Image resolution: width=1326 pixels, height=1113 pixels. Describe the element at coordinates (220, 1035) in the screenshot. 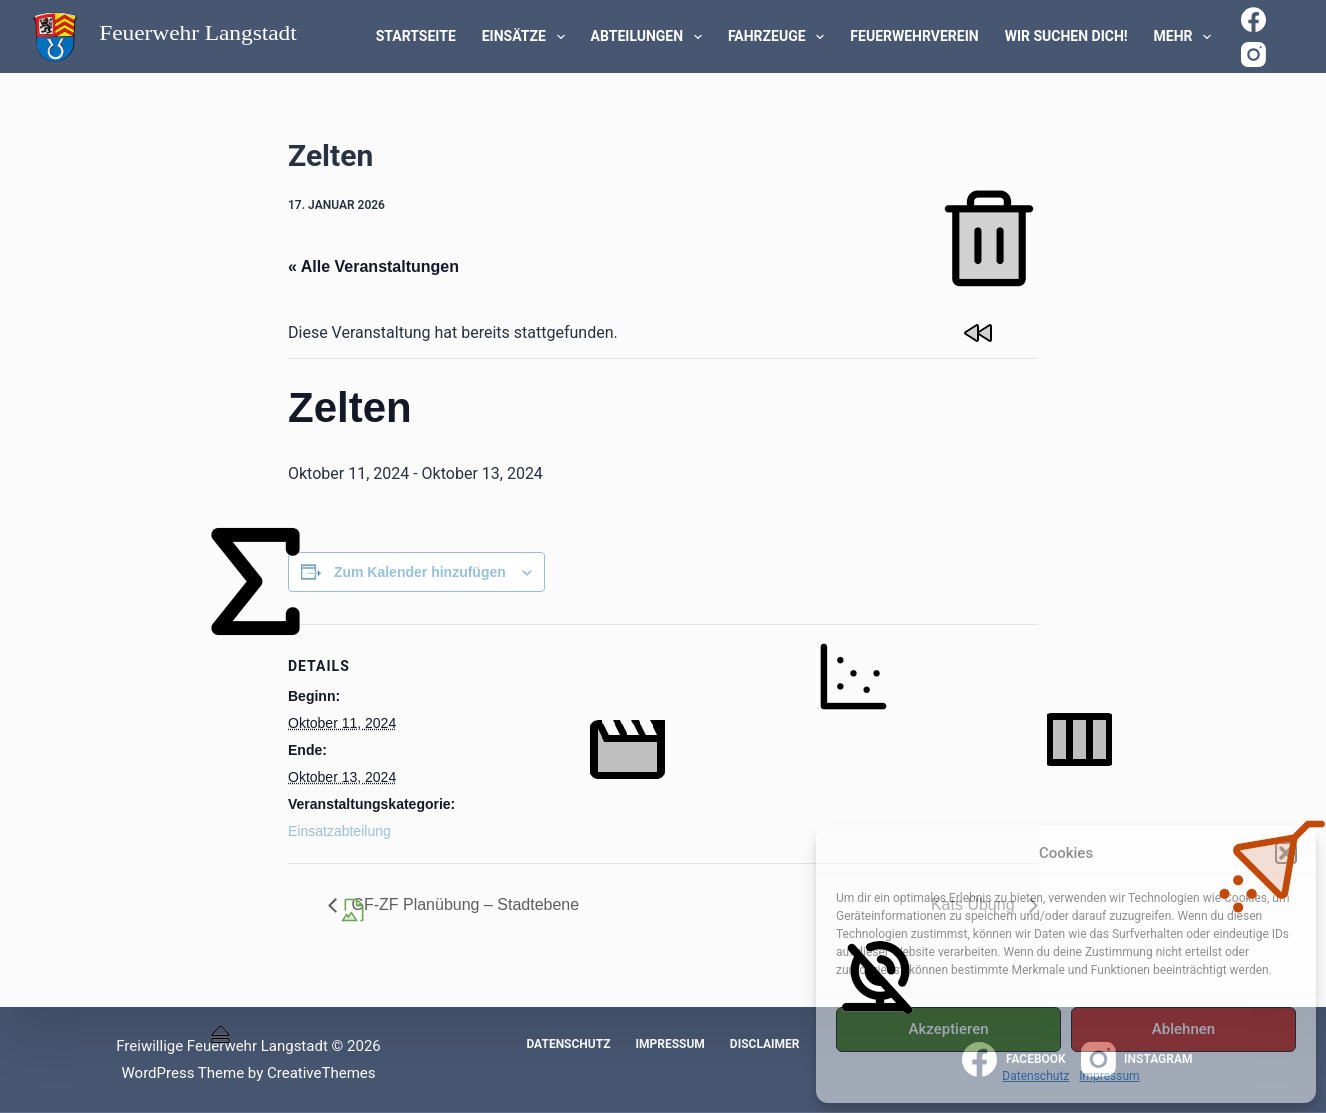

I see `eject media or disc` at that location.